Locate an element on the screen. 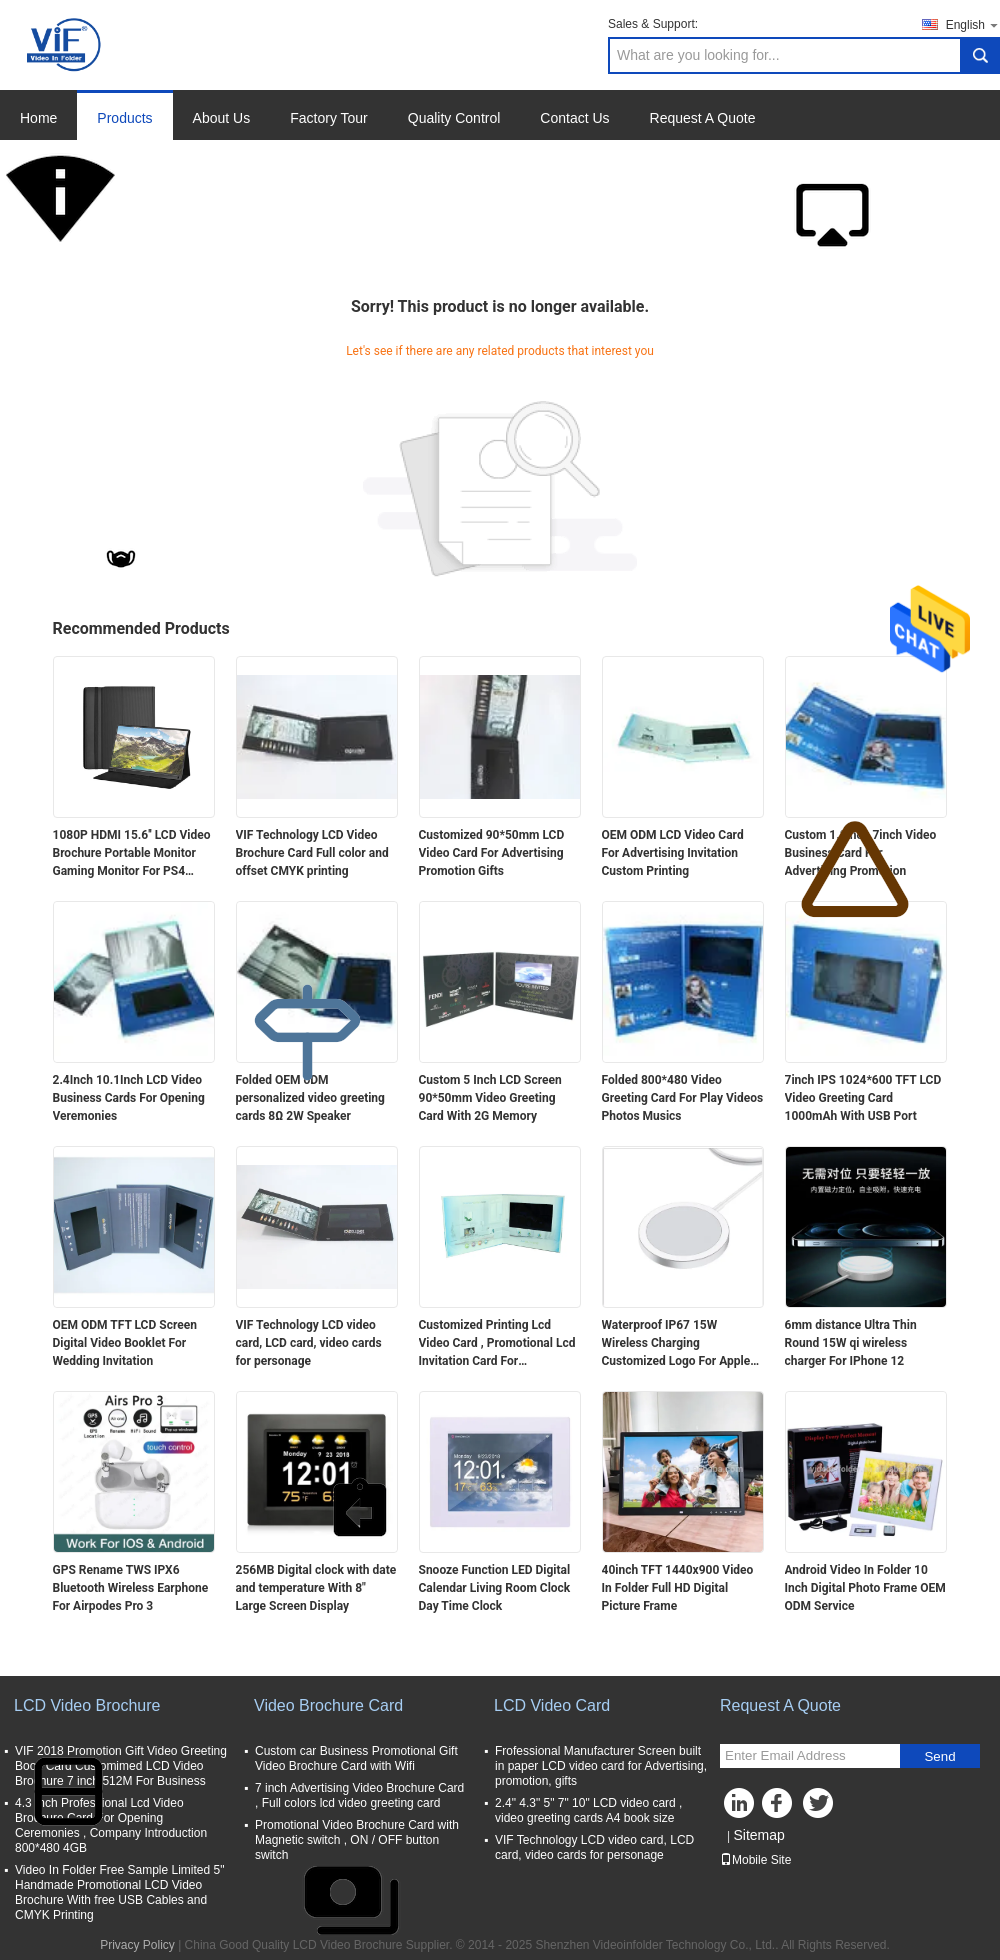  indicates a warning or caution state is located at coordinates (855, 871).